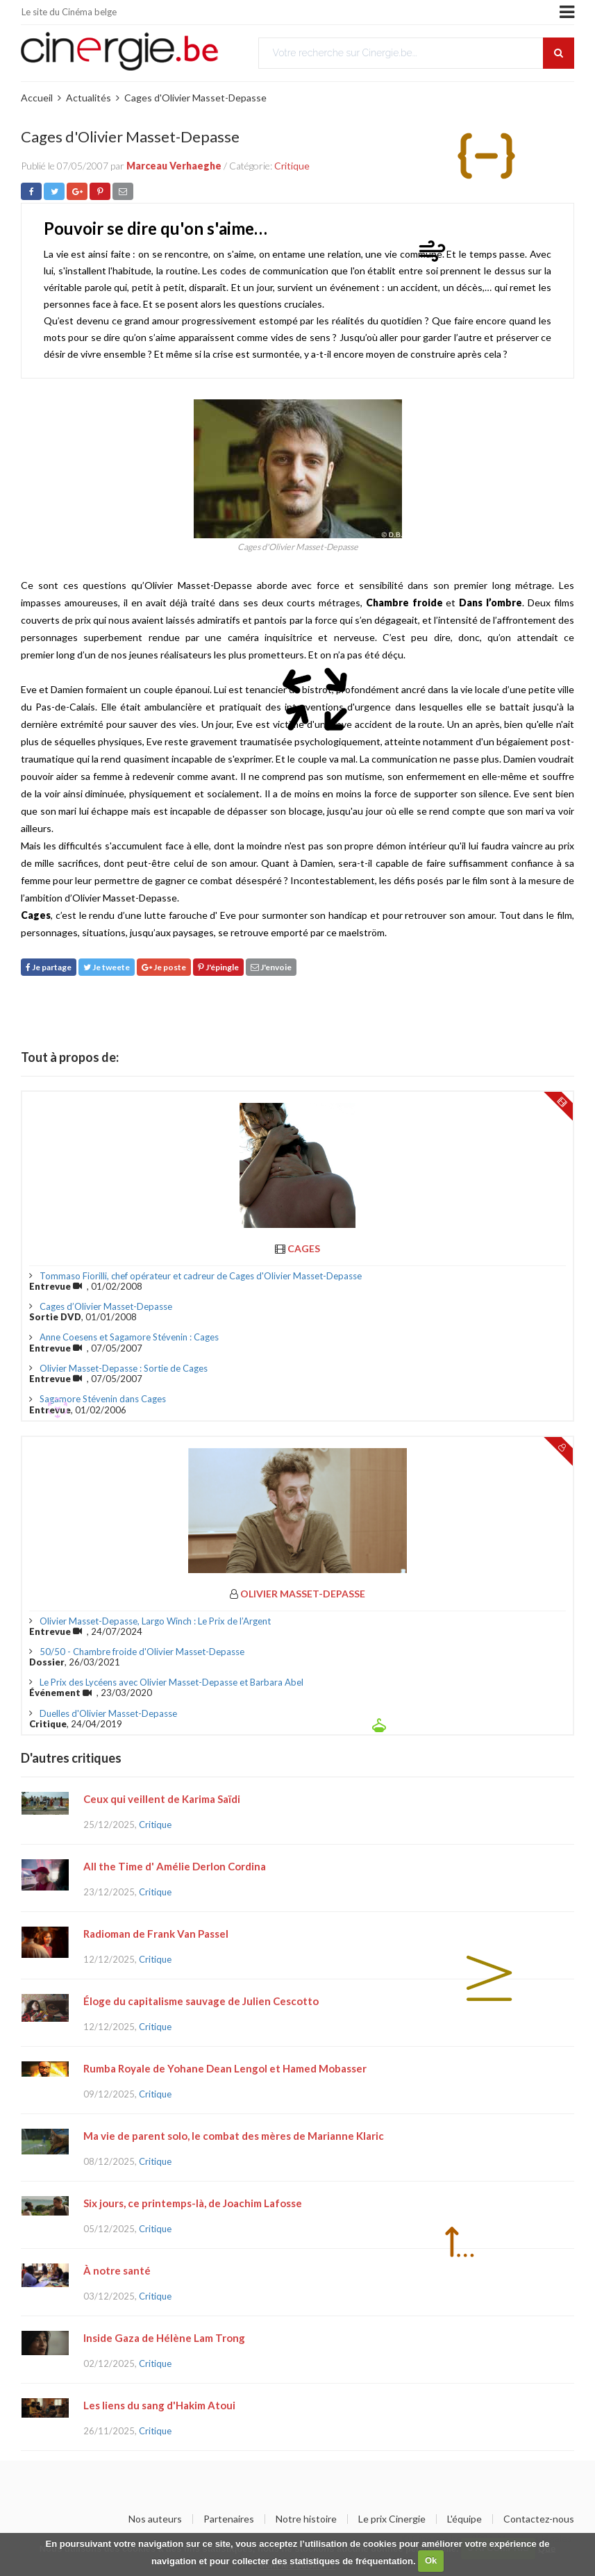 This screenshot has width=595, height=2576. I want to click on shuffle or randomize content, so click(315, 698).